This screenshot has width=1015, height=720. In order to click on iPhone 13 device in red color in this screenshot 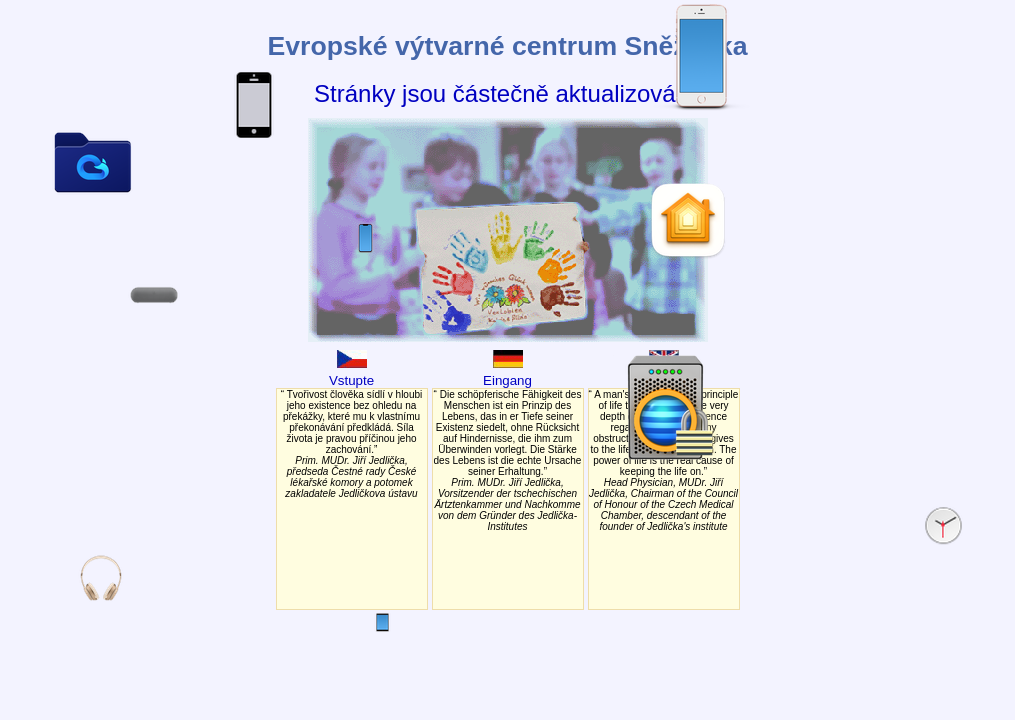, I will do `click(365, 238)`.